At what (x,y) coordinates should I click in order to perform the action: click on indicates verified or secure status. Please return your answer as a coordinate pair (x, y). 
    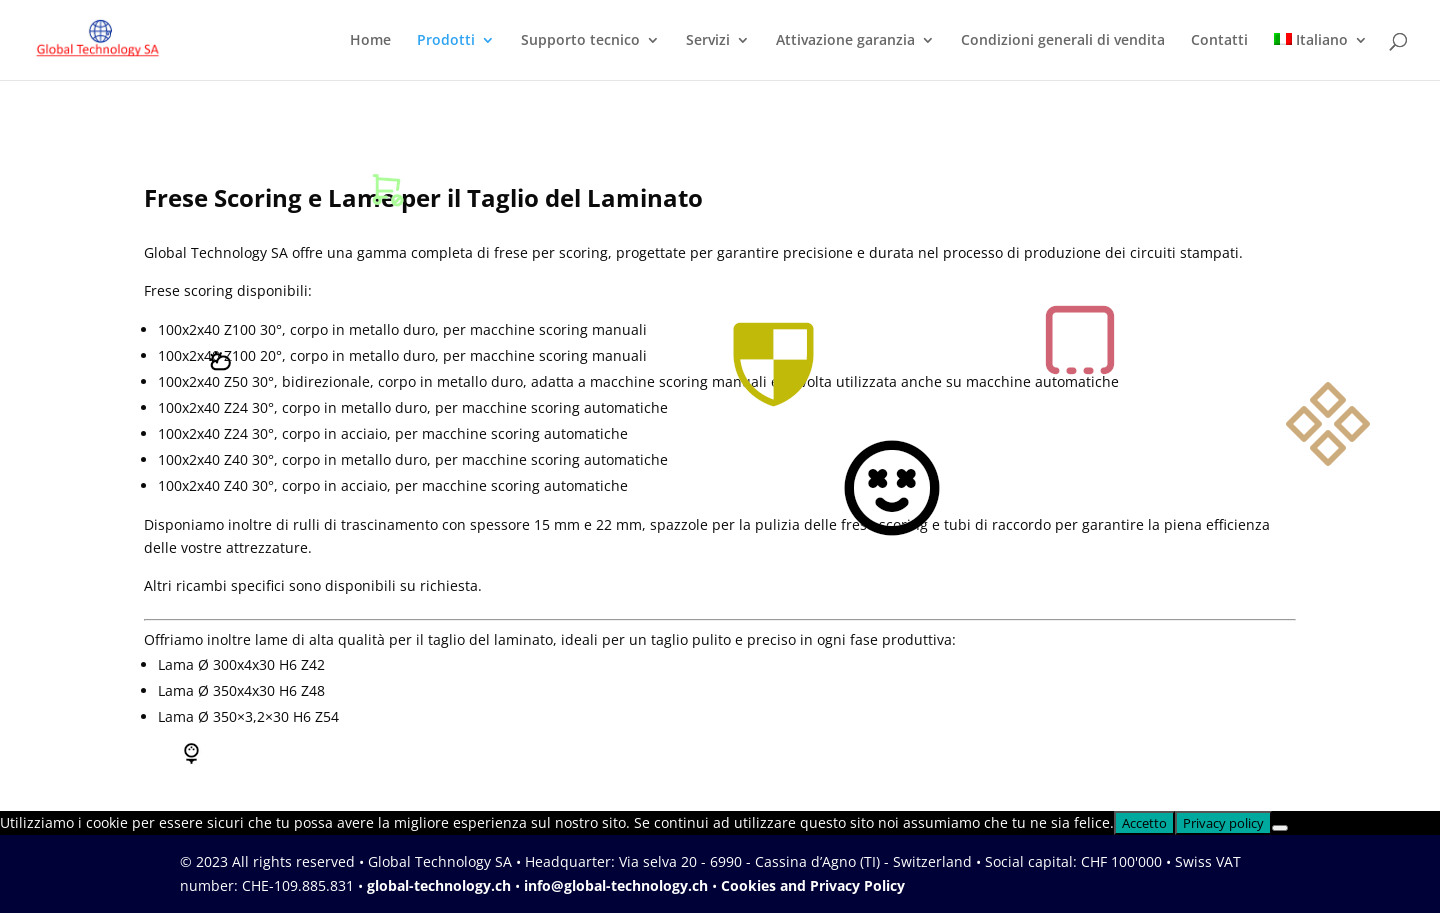
    Looking at the image, I should click on (773, 359).